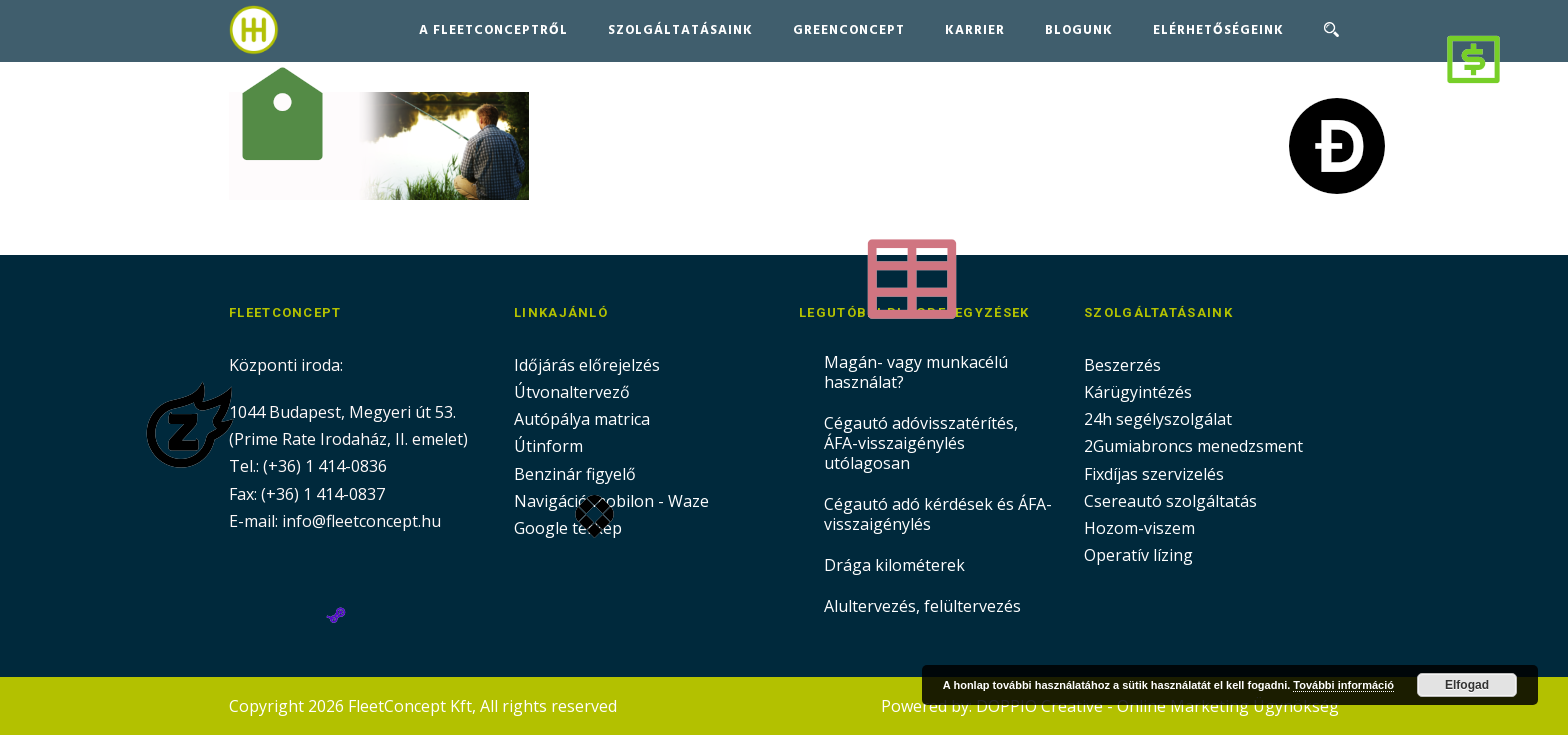  Describe the element at coordinates (336, 615) in the screenshot. I see `open Steam gaming platform` at that location.